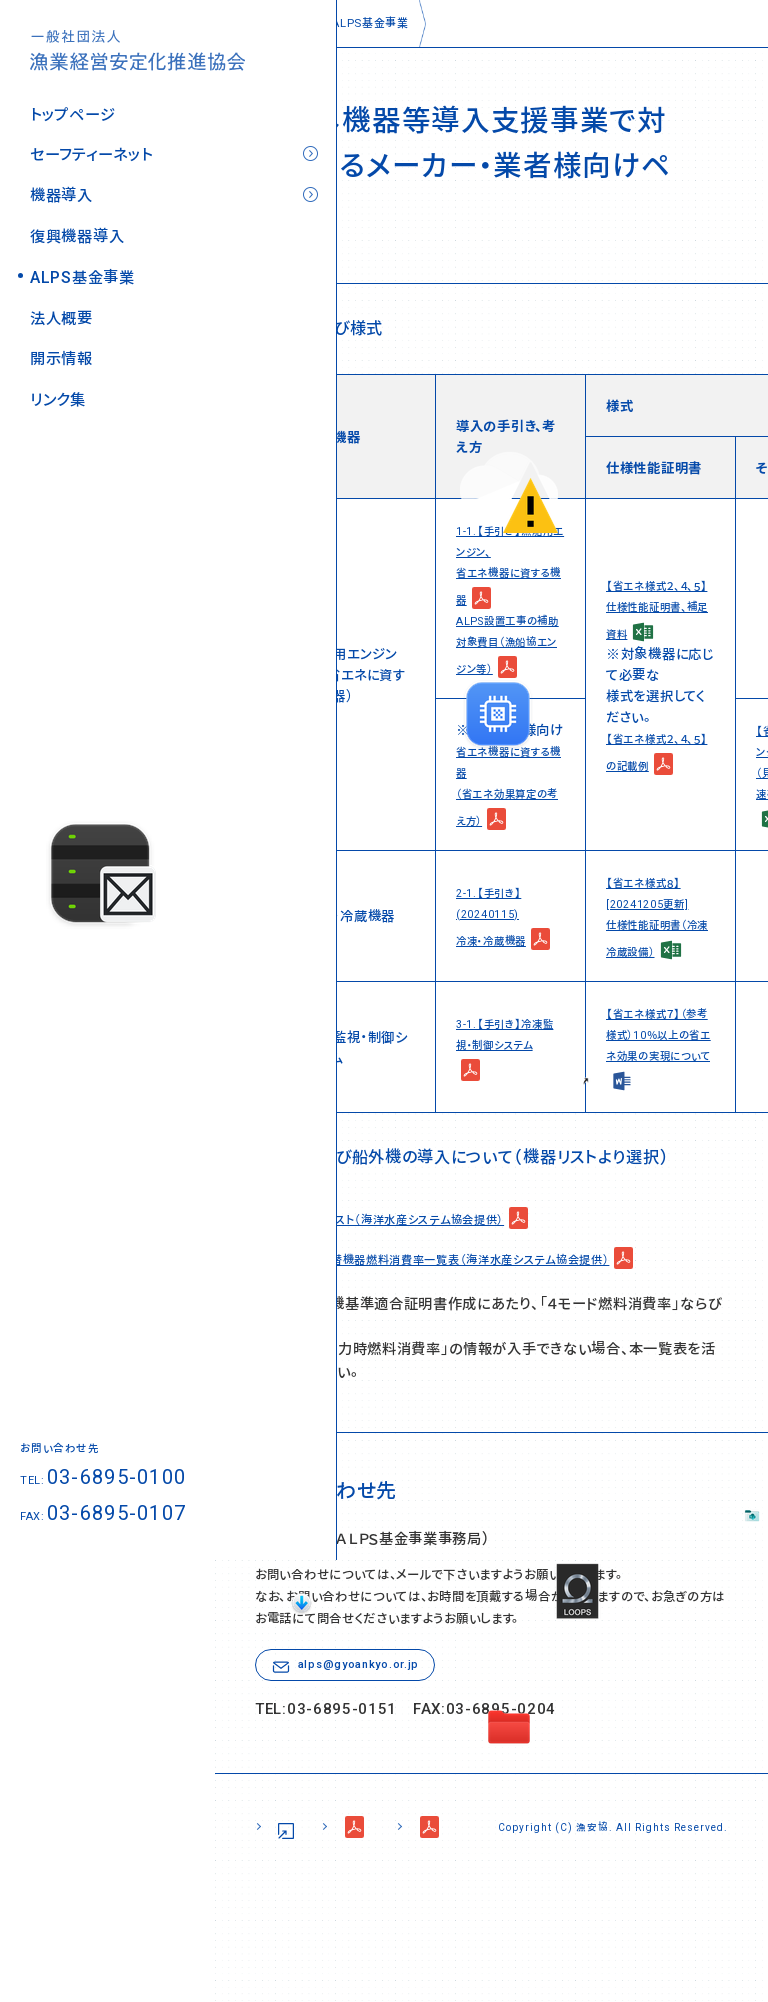 The height and width of the screenshot is (2002, 768). I want to click on drop files here to add to folder, so click(264, 1574).